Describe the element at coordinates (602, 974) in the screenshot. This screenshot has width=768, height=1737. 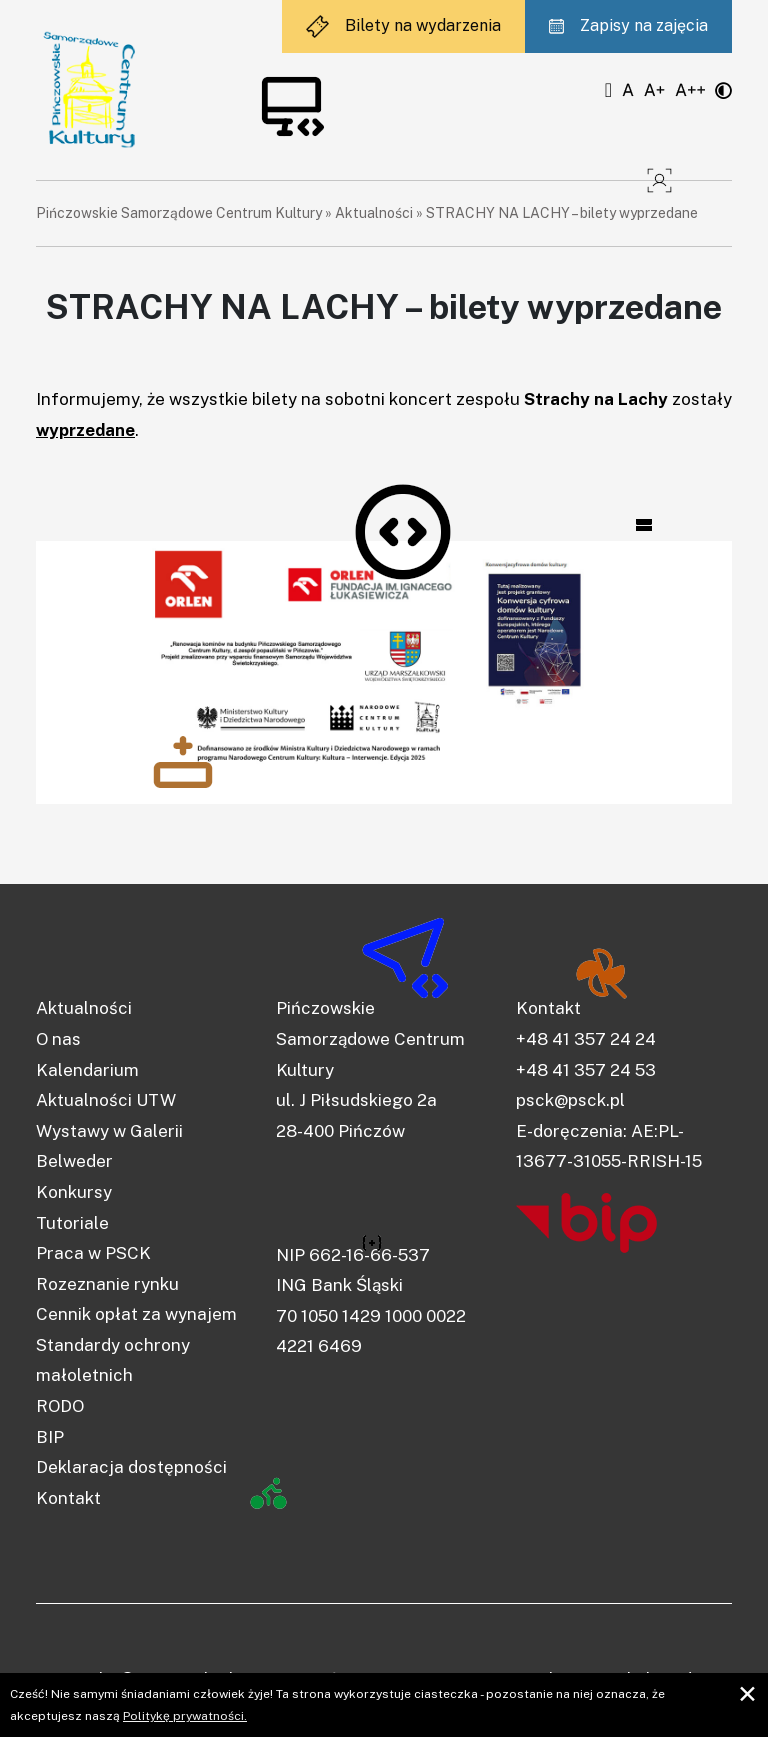
I see `decorative or playful element indicating a fun/casual feature` at that location.